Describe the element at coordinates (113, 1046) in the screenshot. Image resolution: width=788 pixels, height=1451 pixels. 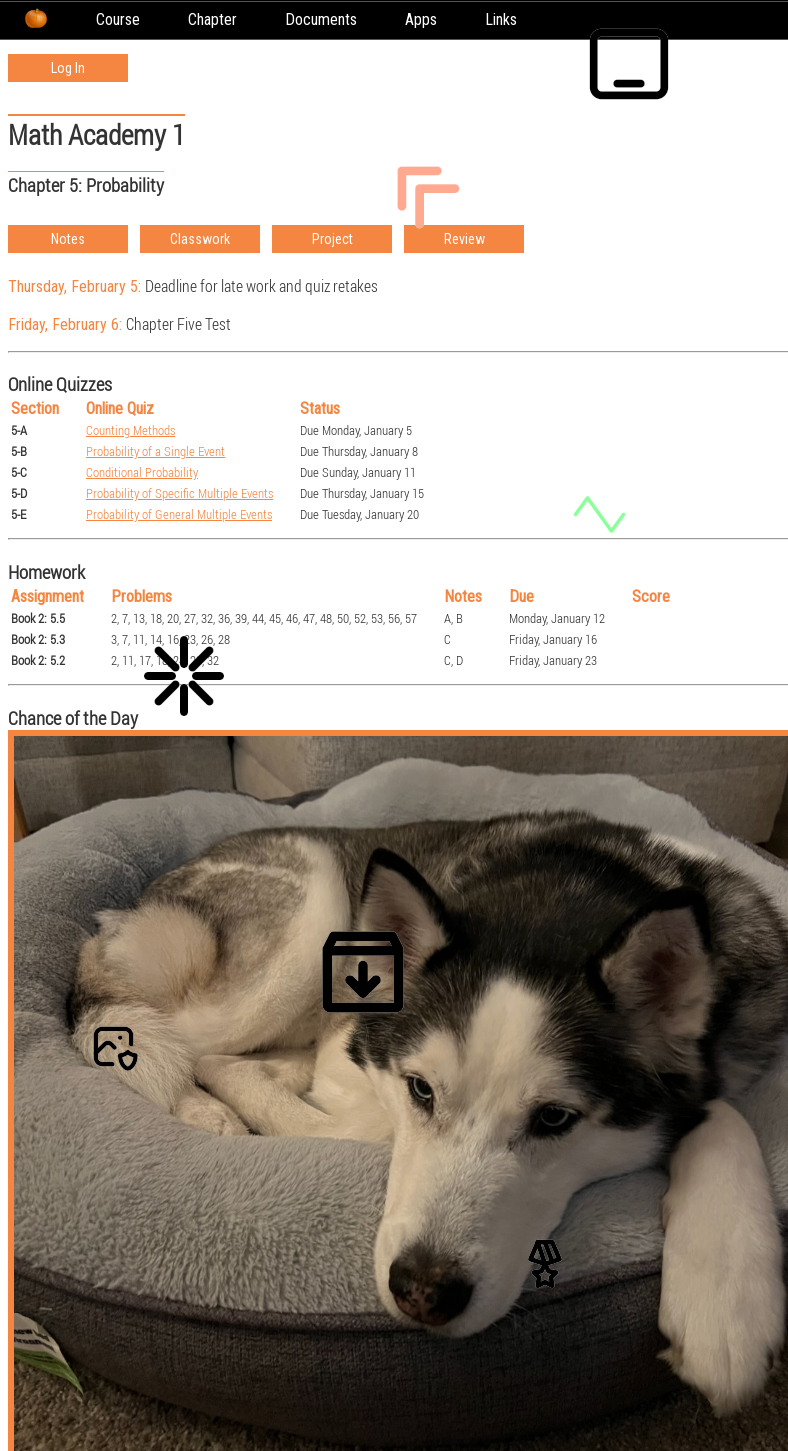
I see `protected photo or image` at that location.